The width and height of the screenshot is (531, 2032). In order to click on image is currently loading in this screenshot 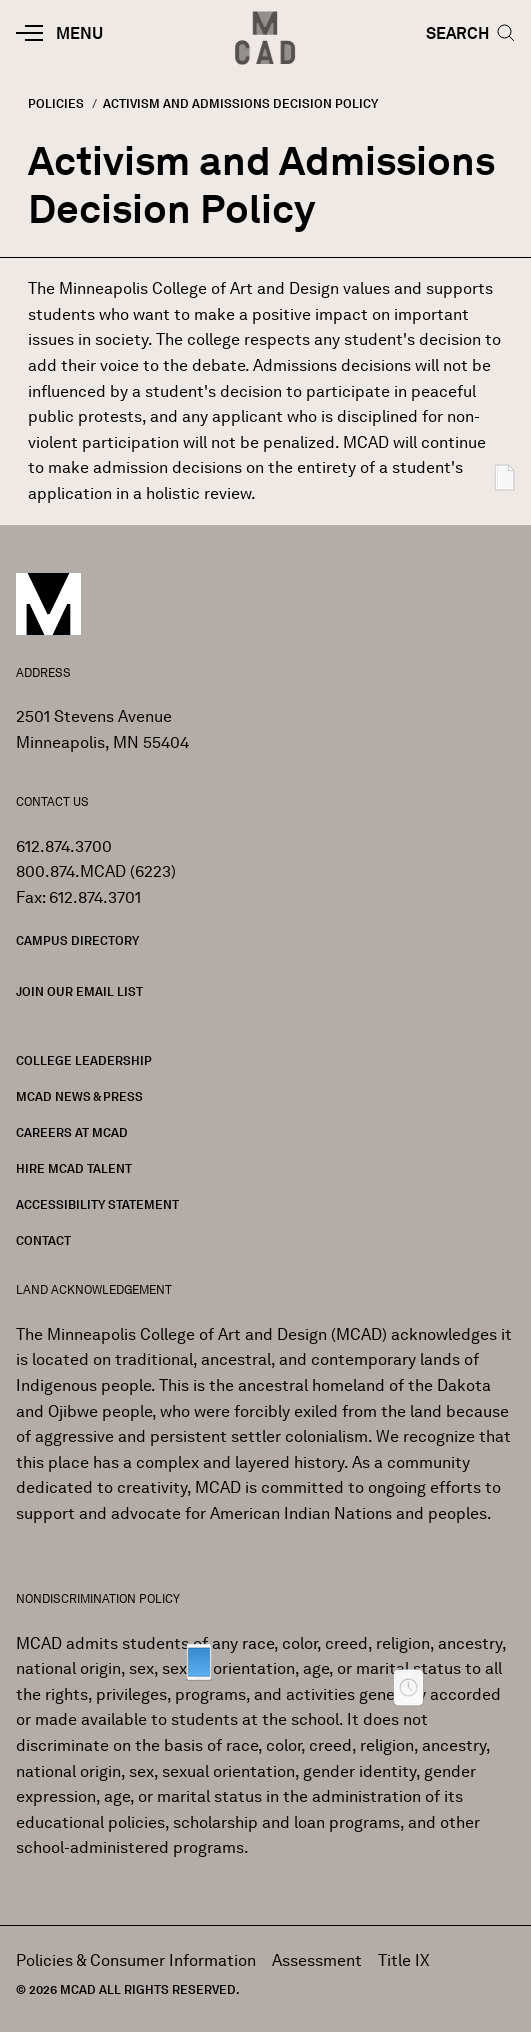, I will do `click(408, 1687)`.